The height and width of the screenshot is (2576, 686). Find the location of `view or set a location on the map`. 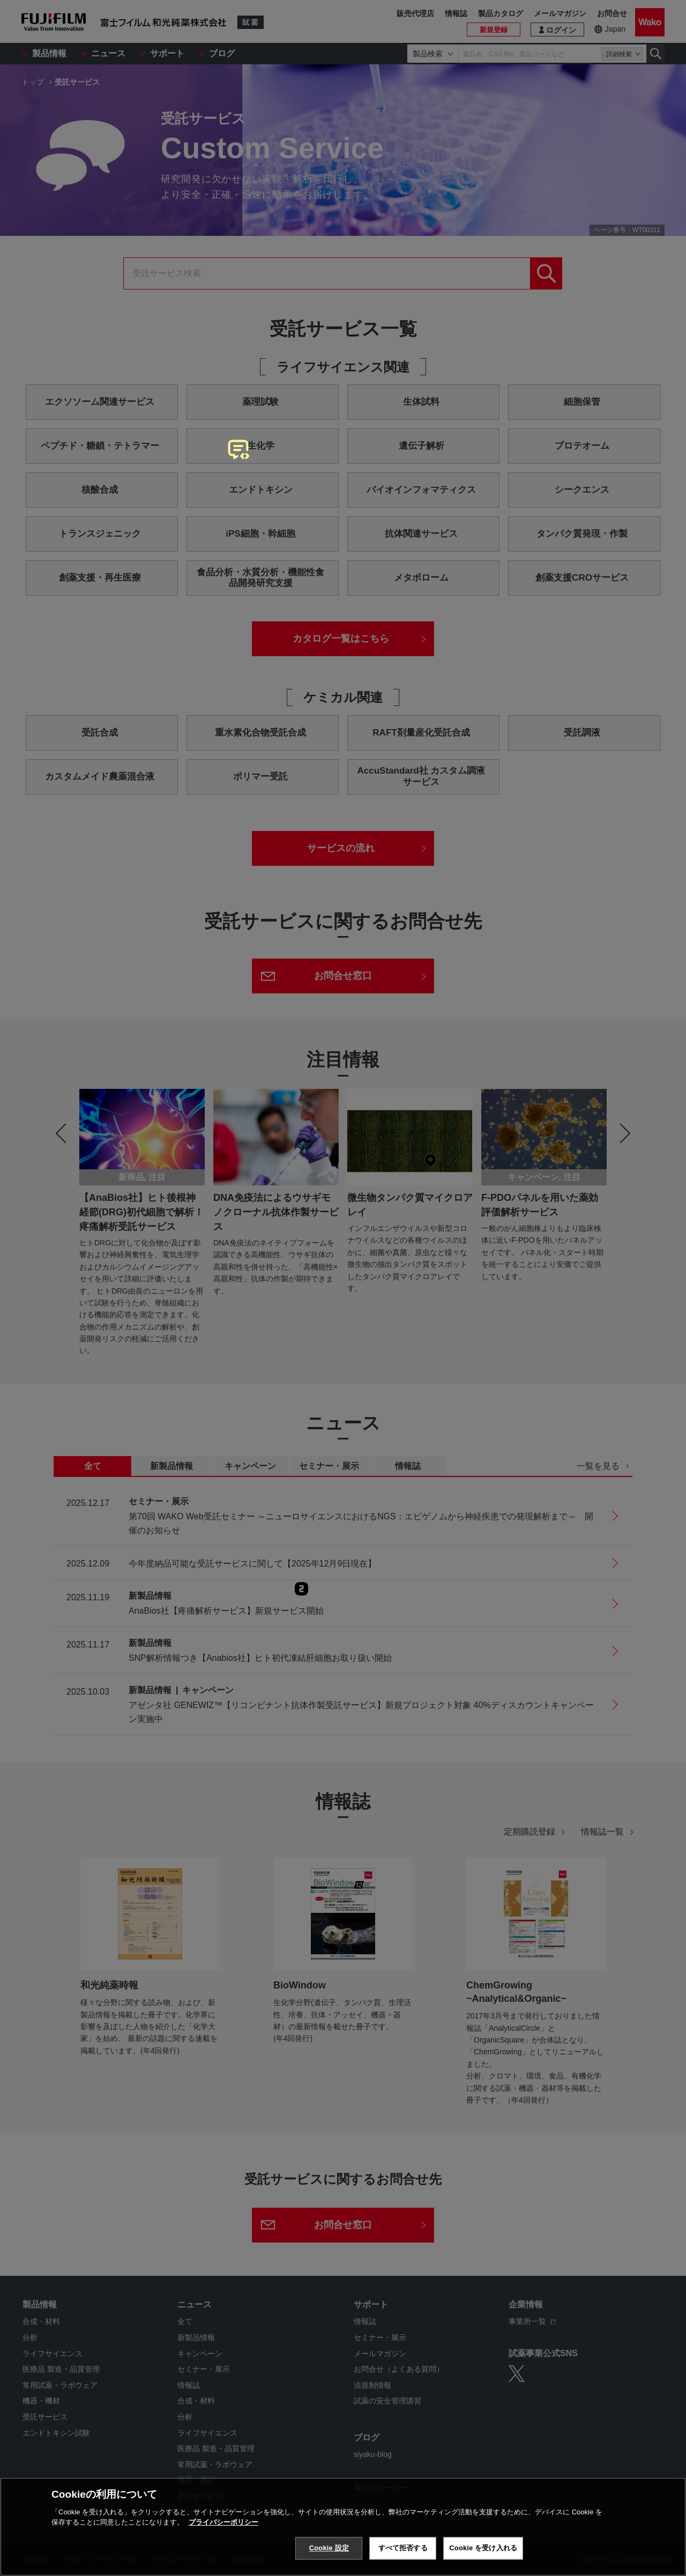

view or set a location on the map is located at coordinates (430, 1160).